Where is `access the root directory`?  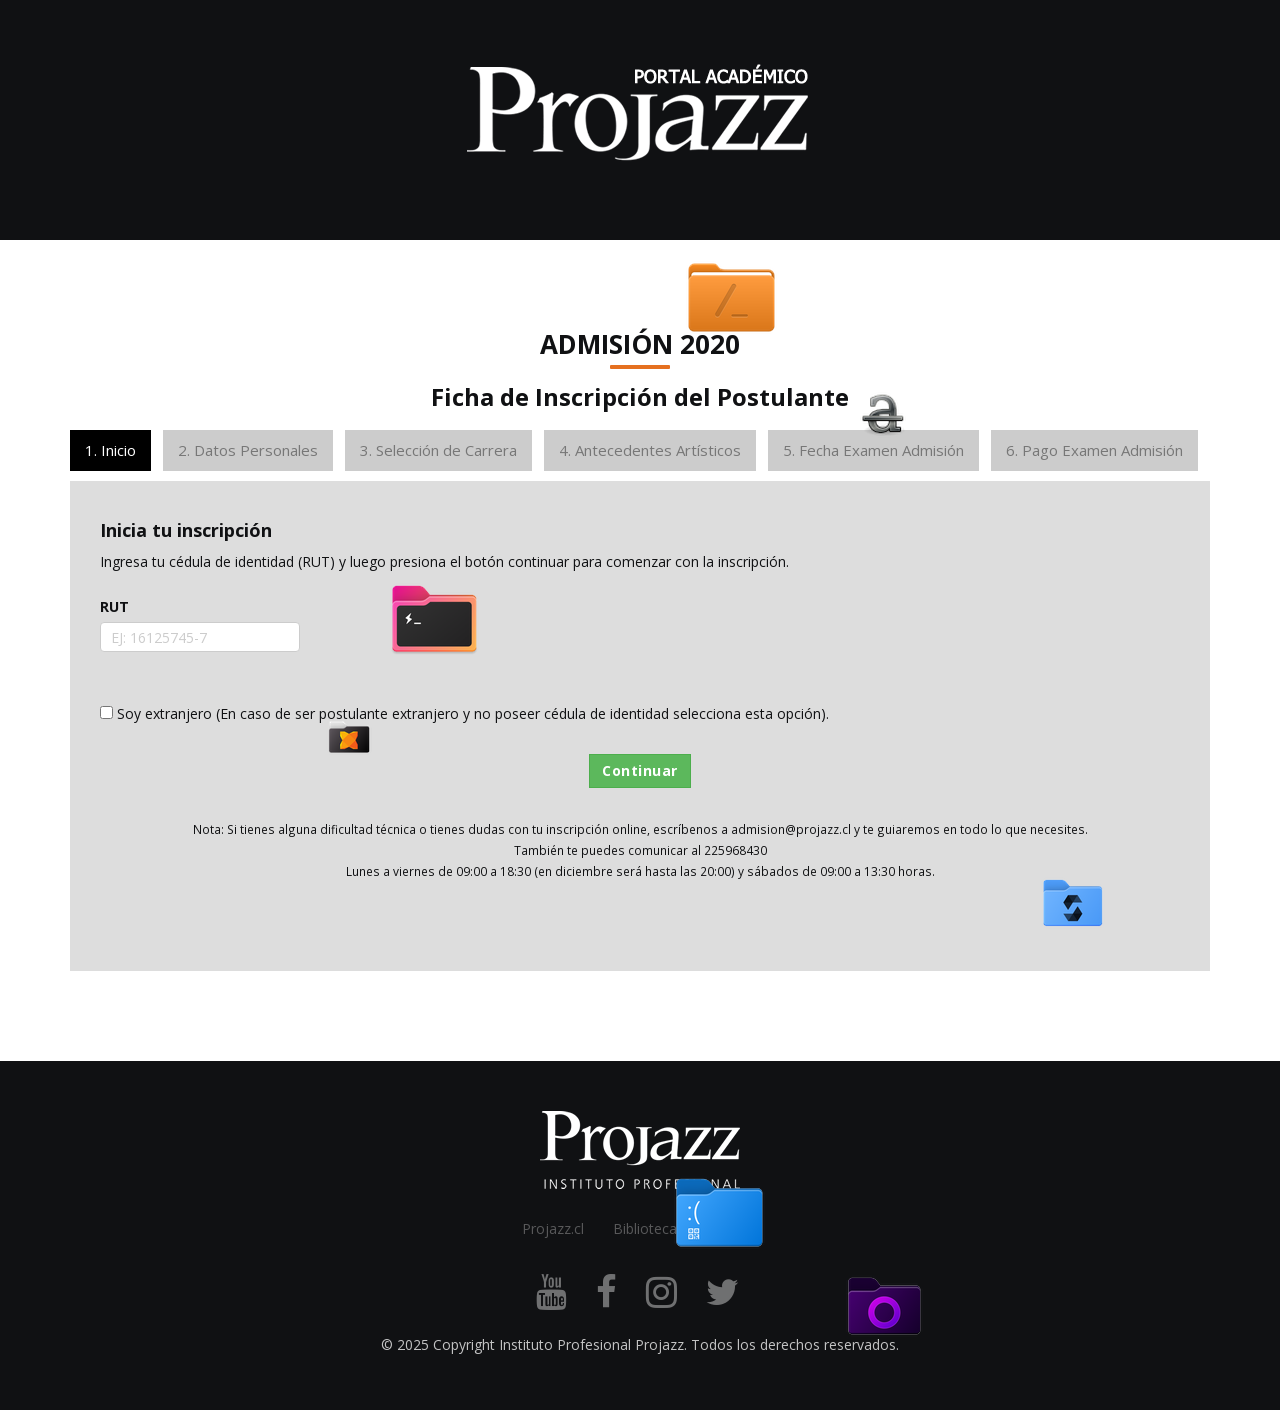 access the root directory is located at coordinates (731, 297).